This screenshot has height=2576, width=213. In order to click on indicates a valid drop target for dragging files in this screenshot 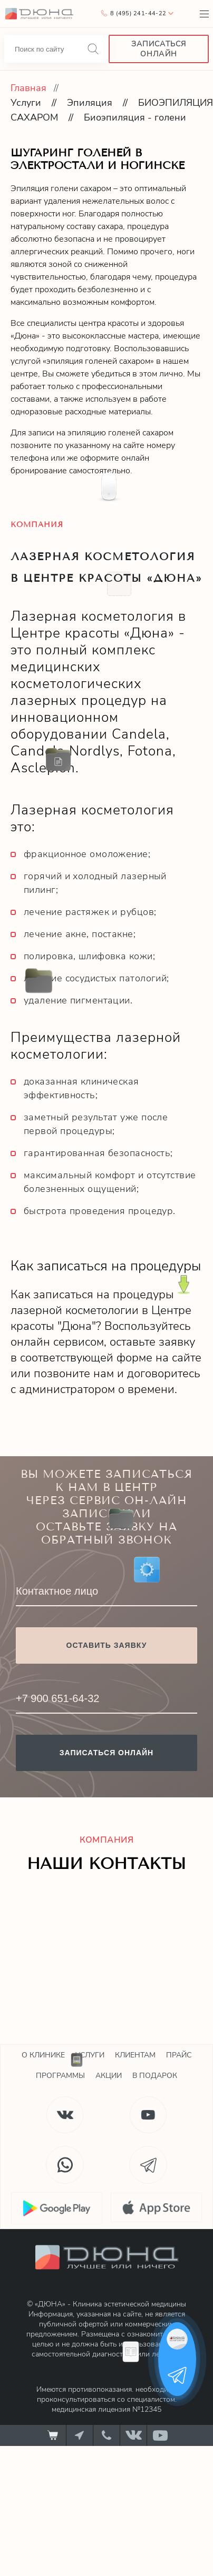, I will do `click(38, 980)`.